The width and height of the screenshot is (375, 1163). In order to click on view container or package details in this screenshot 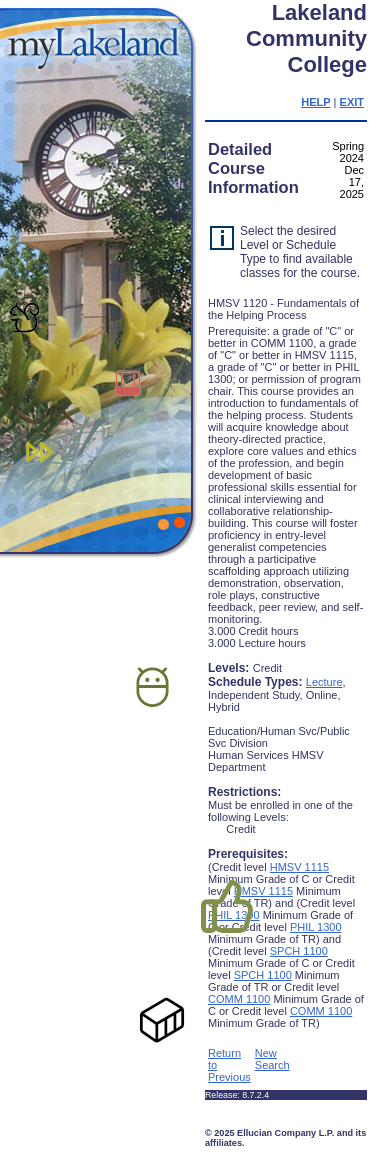, I will do `click(162, 1020)`.